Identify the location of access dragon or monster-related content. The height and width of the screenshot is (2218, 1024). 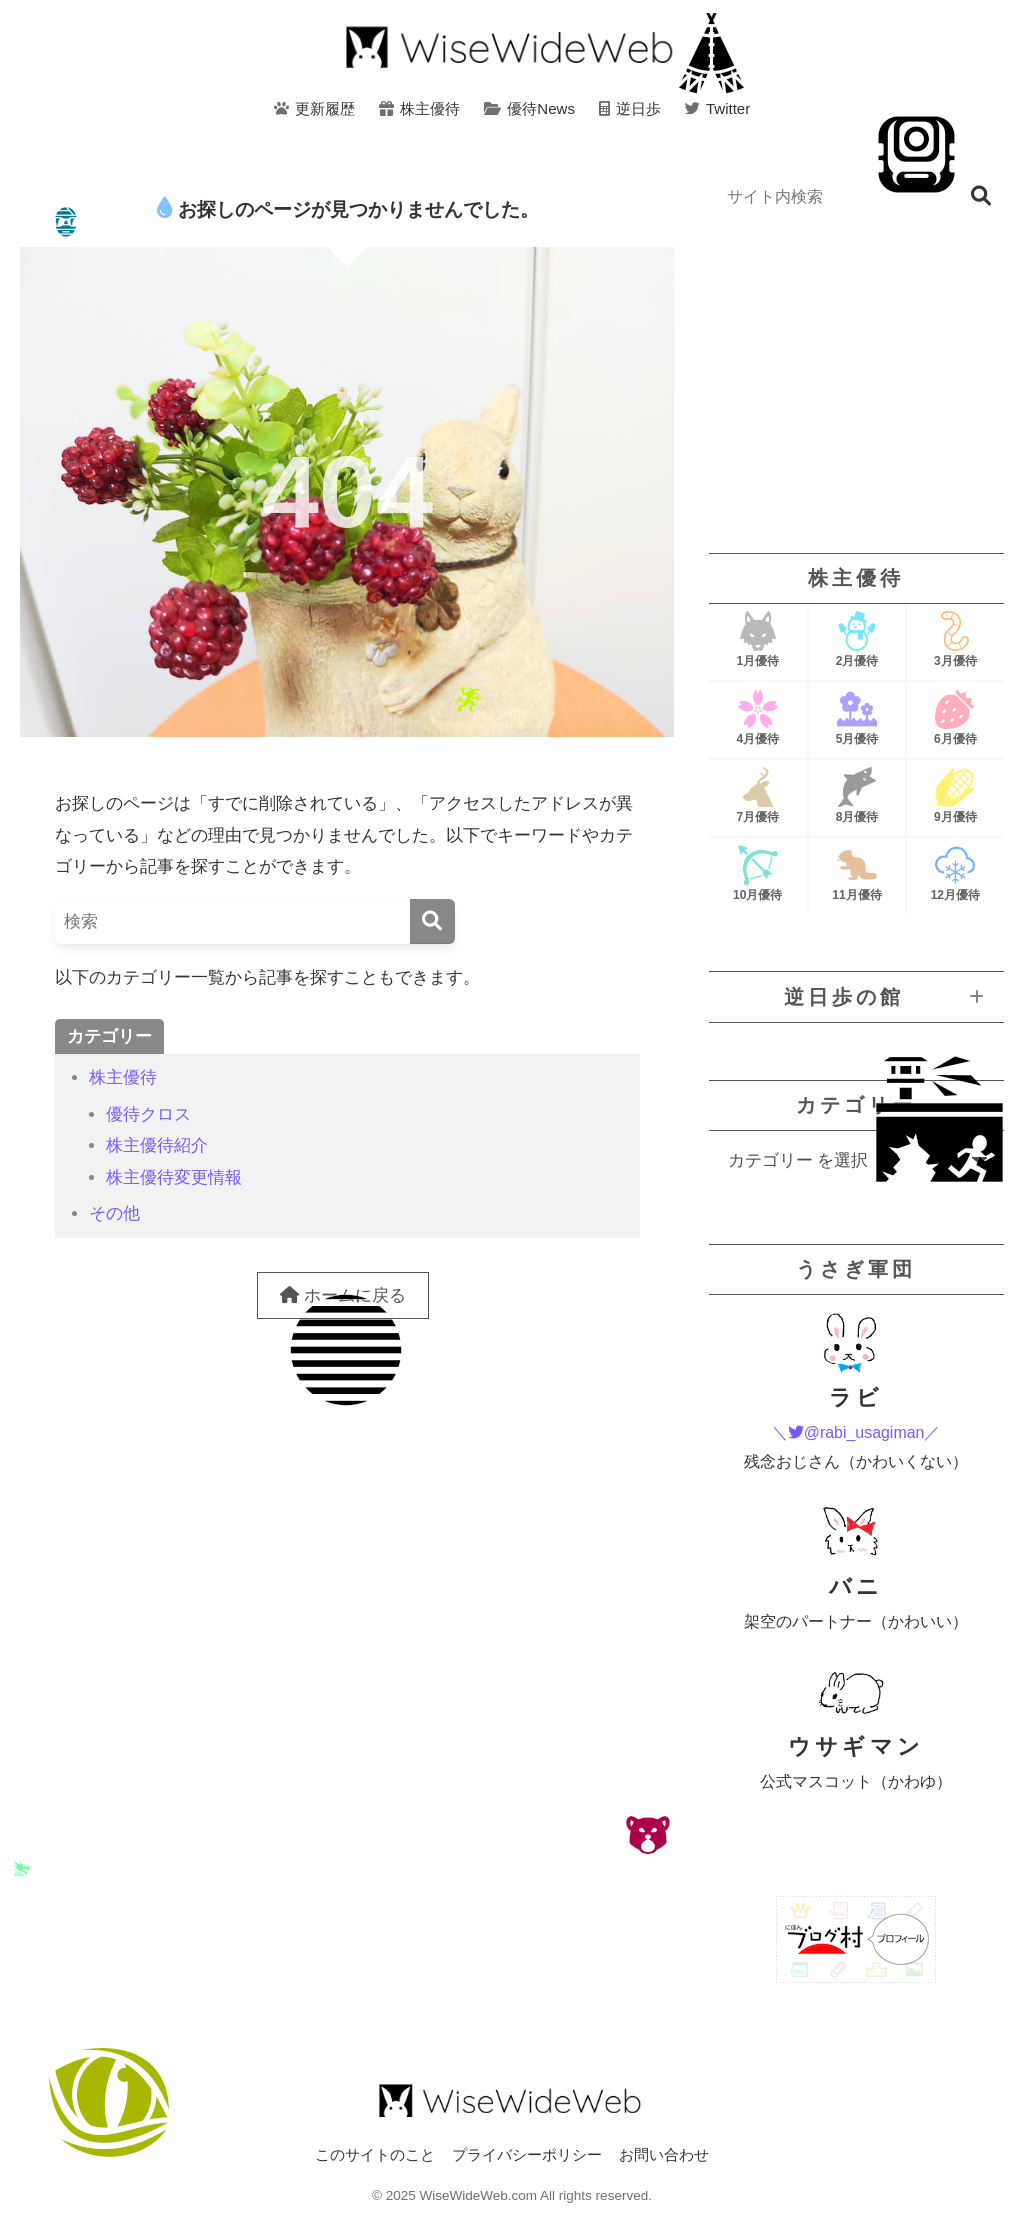
(21, 1868).